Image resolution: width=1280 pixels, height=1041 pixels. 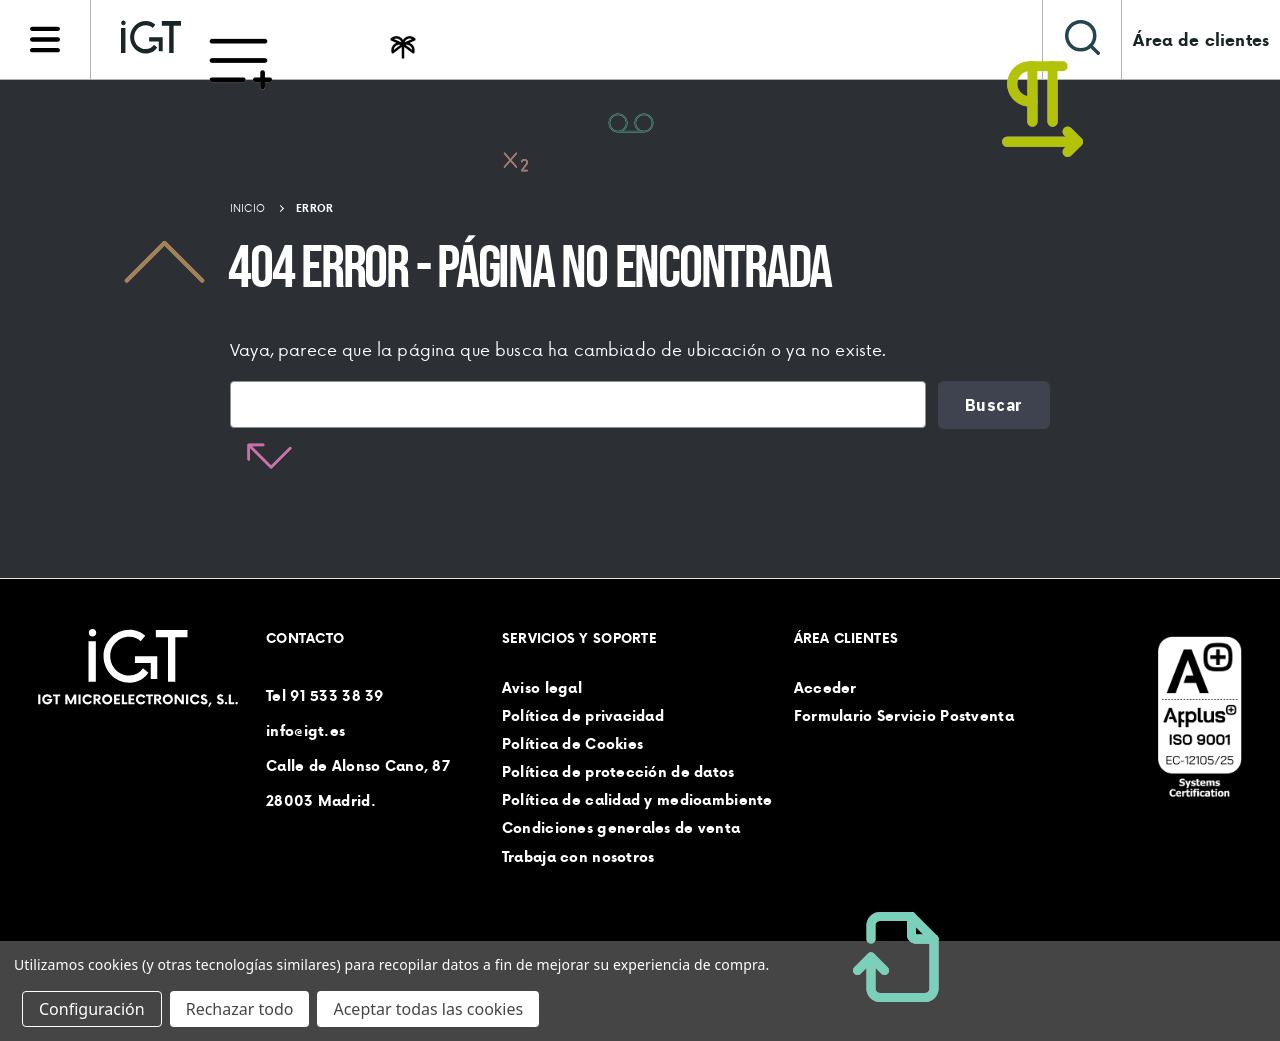 I want to click on collapse an expanded section, so click(x=164, y=265).